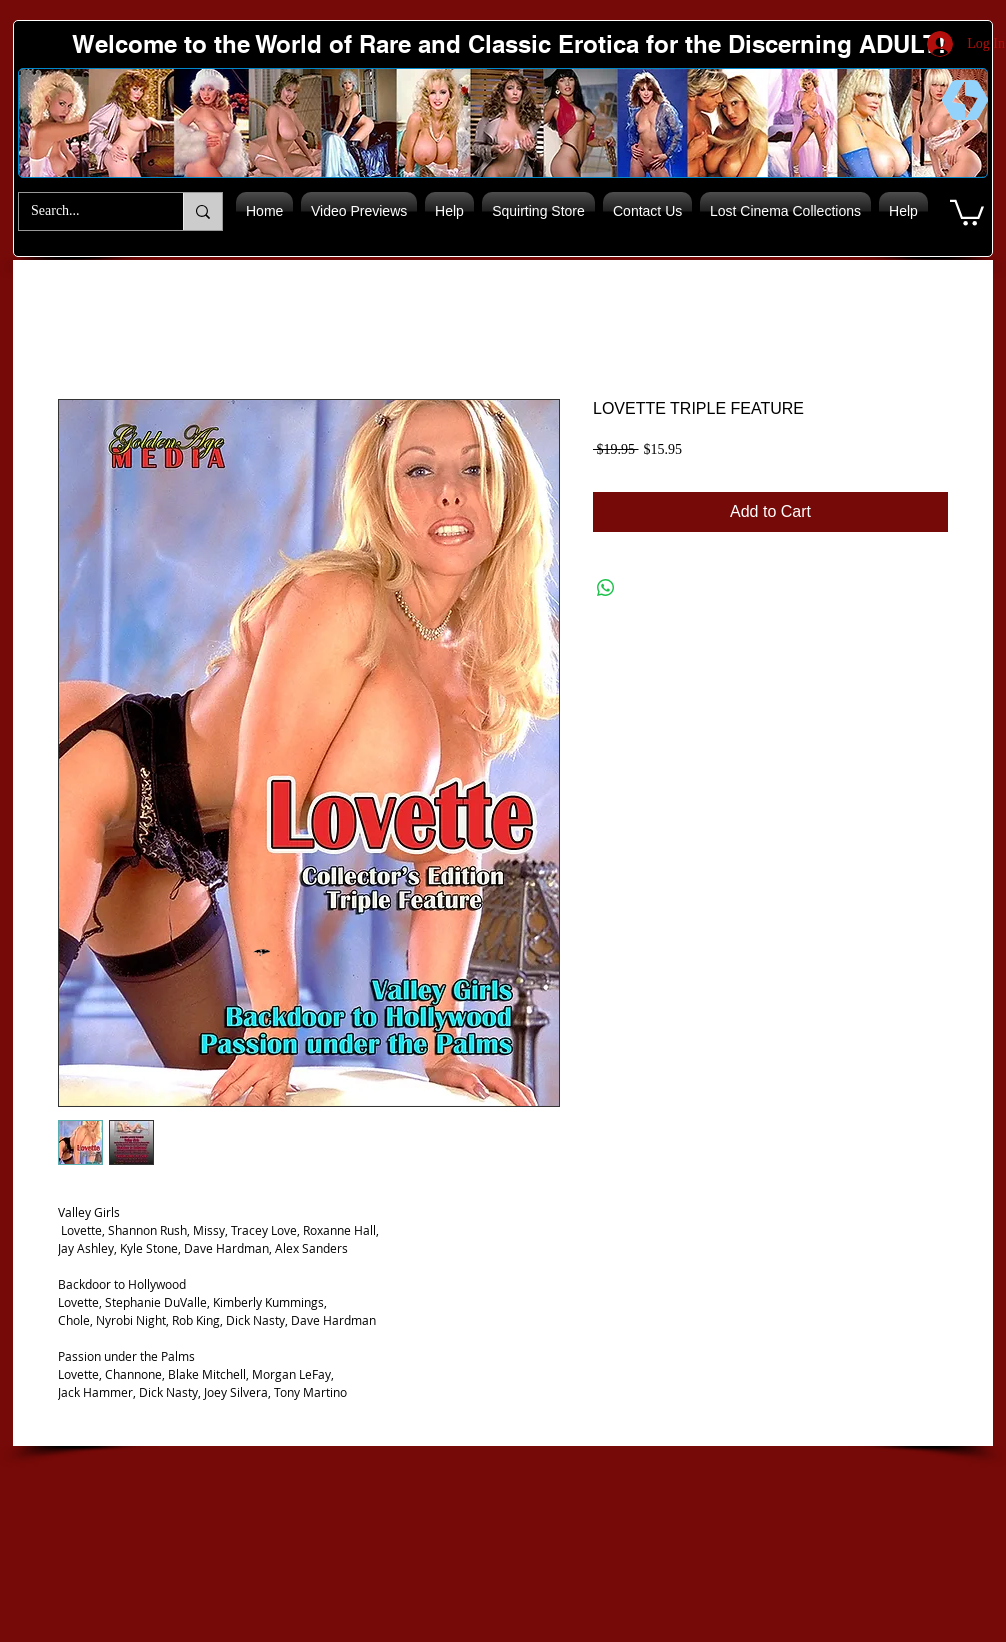 Image resolution: width=1006 pixels, height=1642 pixels. I want to click on mongoose database ODM logo, so click(261, 952).